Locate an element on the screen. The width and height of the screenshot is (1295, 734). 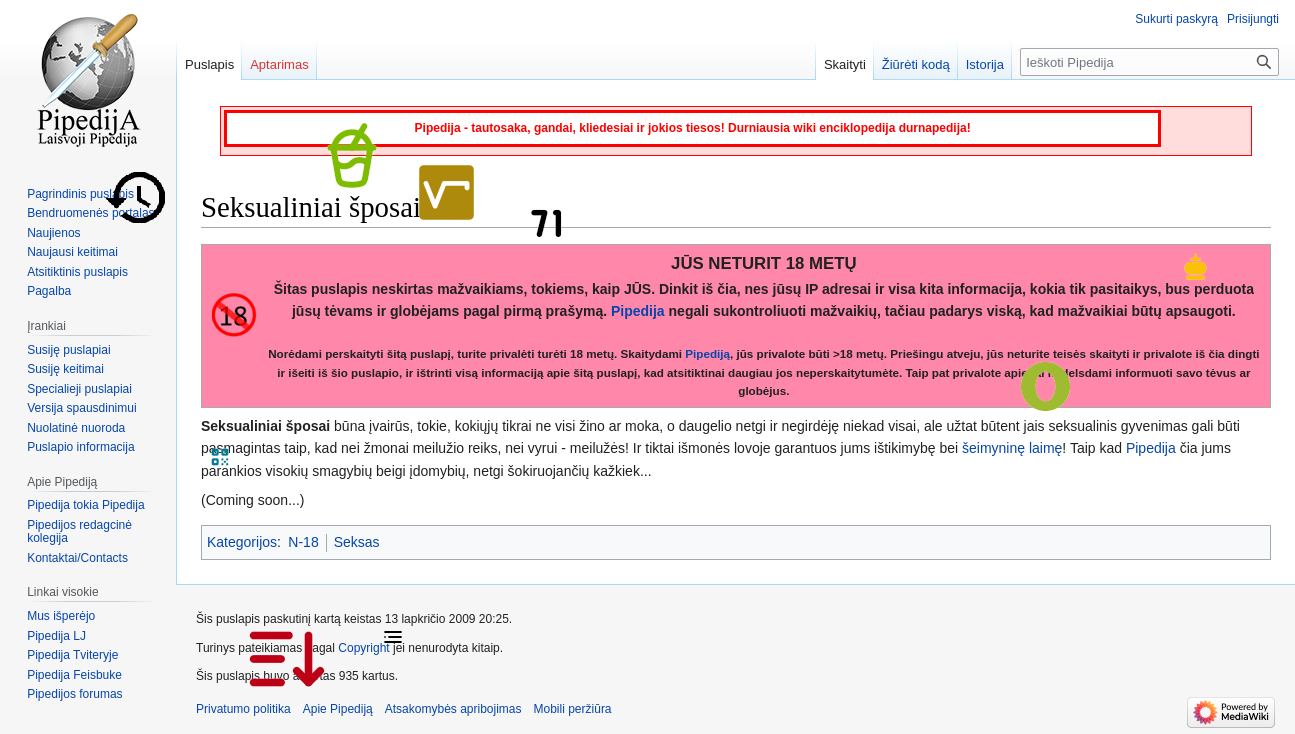
insert square root symbol is located at coordinates (446, 192).